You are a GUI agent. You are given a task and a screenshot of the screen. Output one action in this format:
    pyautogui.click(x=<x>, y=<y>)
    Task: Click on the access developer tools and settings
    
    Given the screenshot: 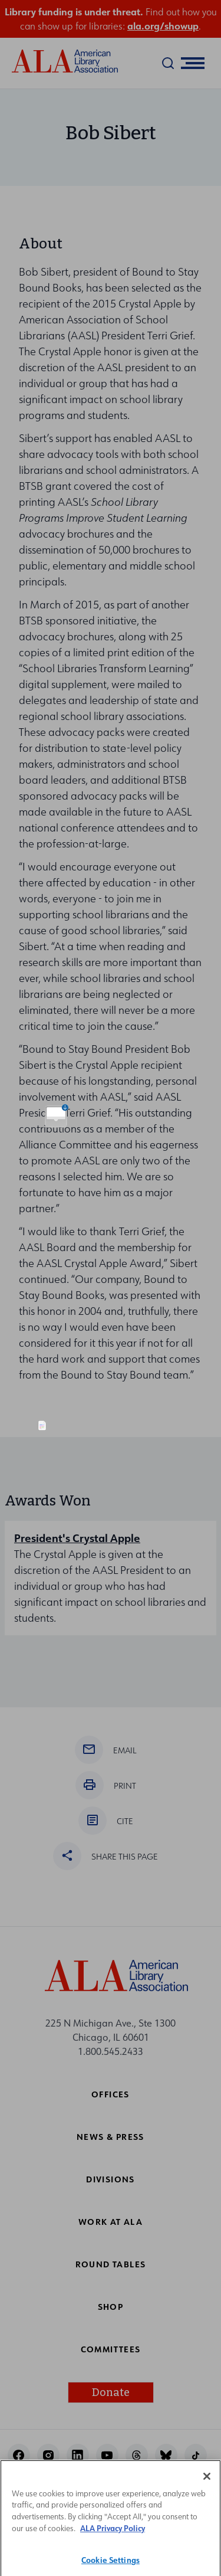 What is the action you would take?
    pyautogui.click(x=42, y=1425)
    